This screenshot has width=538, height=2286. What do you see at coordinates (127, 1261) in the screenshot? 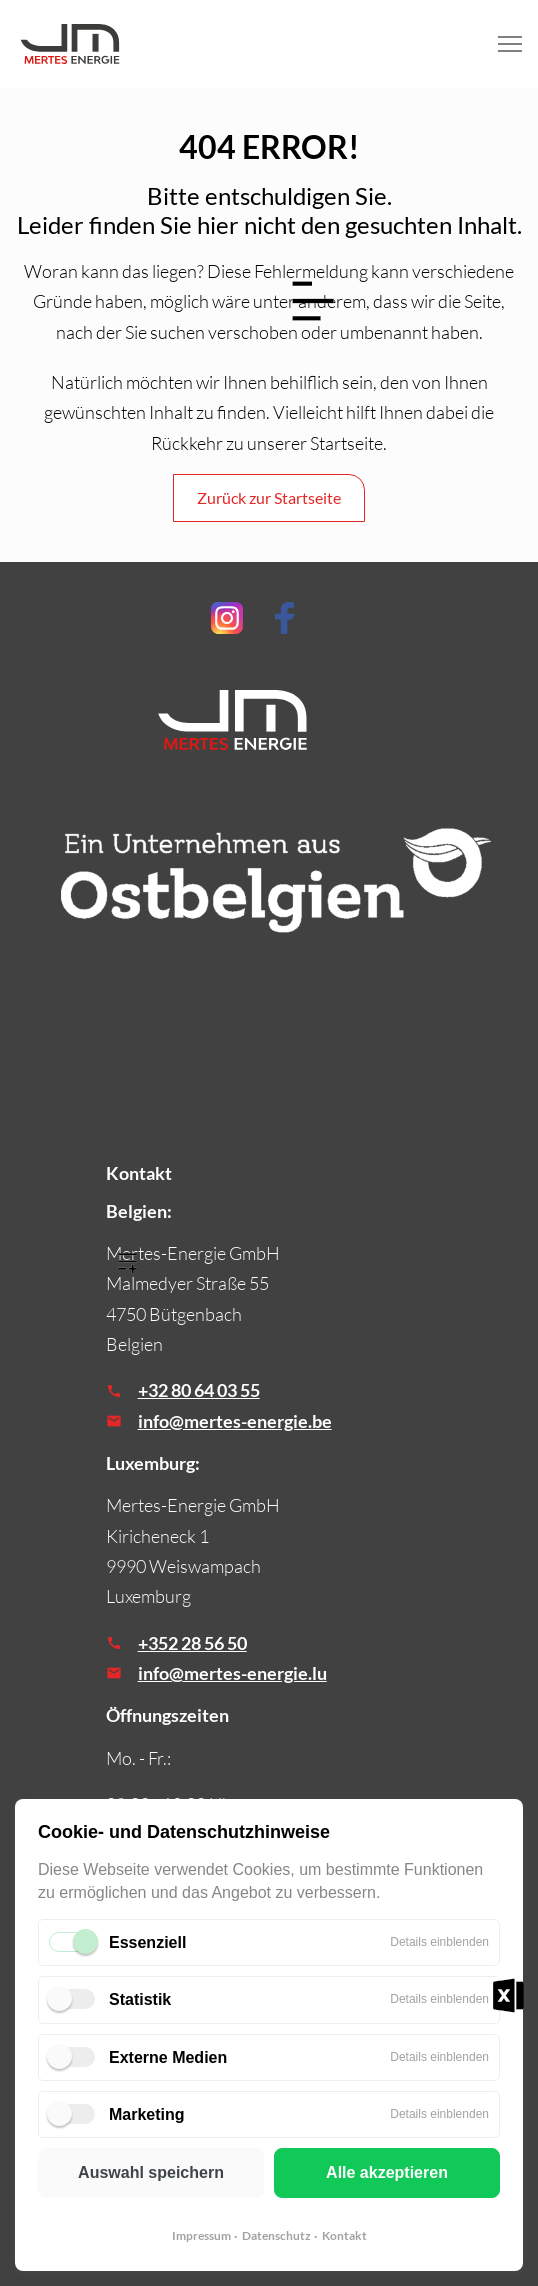
I see `add a new menu item` at bounding box center [127, 1261].